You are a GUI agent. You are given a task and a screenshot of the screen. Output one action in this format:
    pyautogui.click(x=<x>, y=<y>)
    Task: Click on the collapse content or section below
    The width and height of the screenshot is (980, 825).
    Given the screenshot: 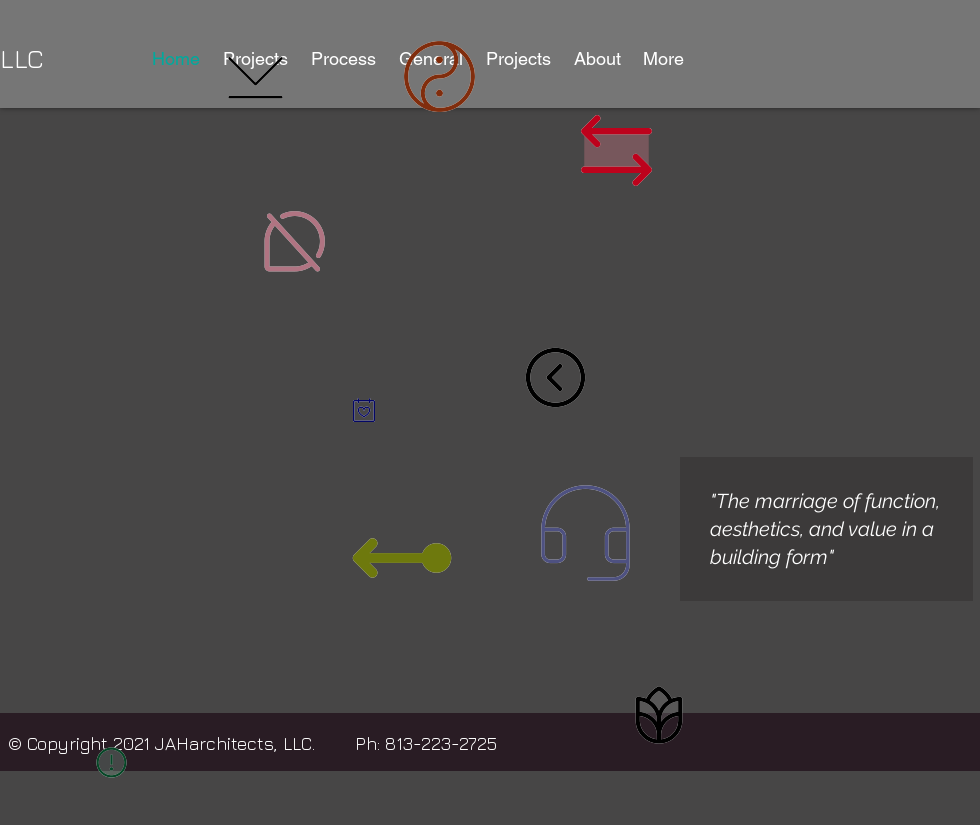 What is the action you would take?
    pyautogui.click(x=255, y=76)
    